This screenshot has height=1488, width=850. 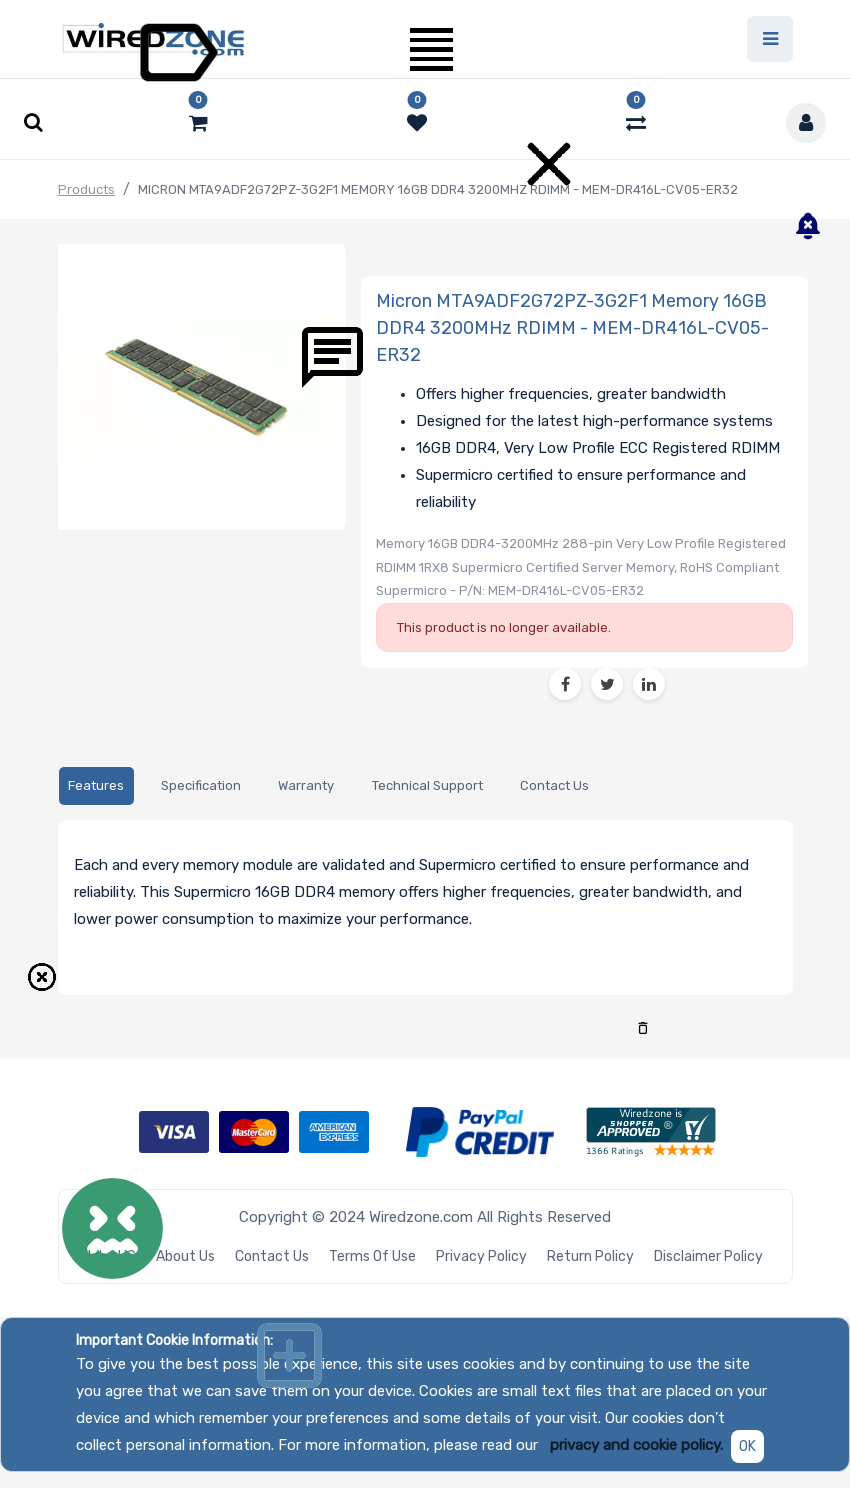 I want to click on close a dialog or modal, so click(x=549, y=164).